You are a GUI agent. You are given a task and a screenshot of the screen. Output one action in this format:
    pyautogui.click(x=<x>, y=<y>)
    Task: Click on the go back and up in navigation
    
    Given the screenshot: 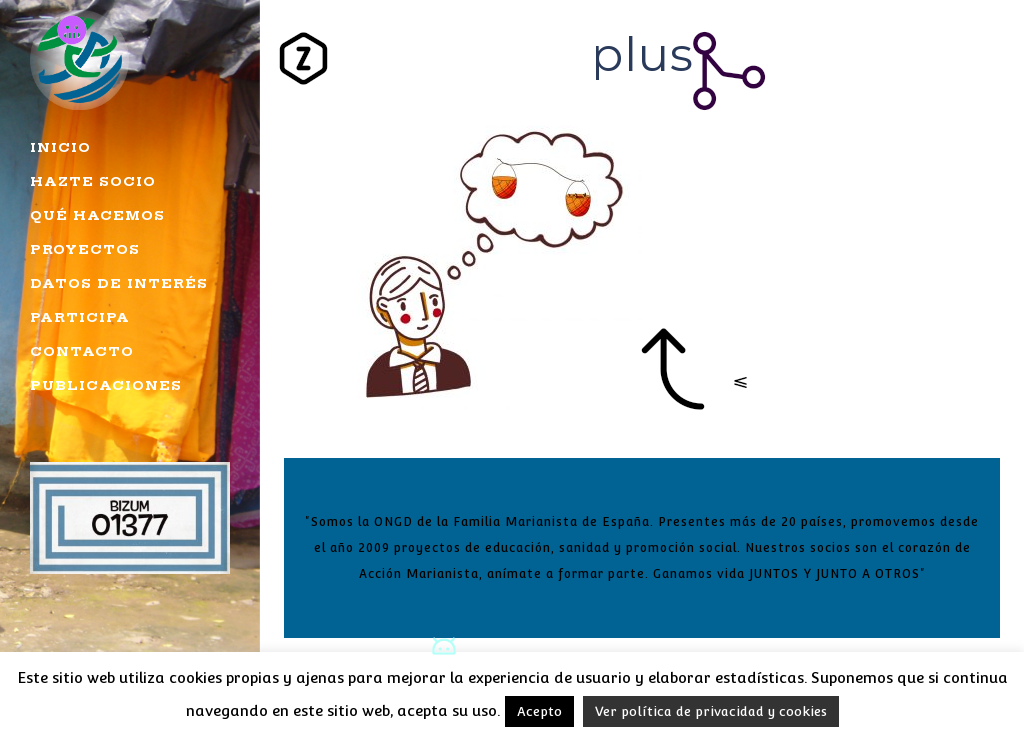 What is the action you would take?
    pyautogui.click(x=673, y=369)
    